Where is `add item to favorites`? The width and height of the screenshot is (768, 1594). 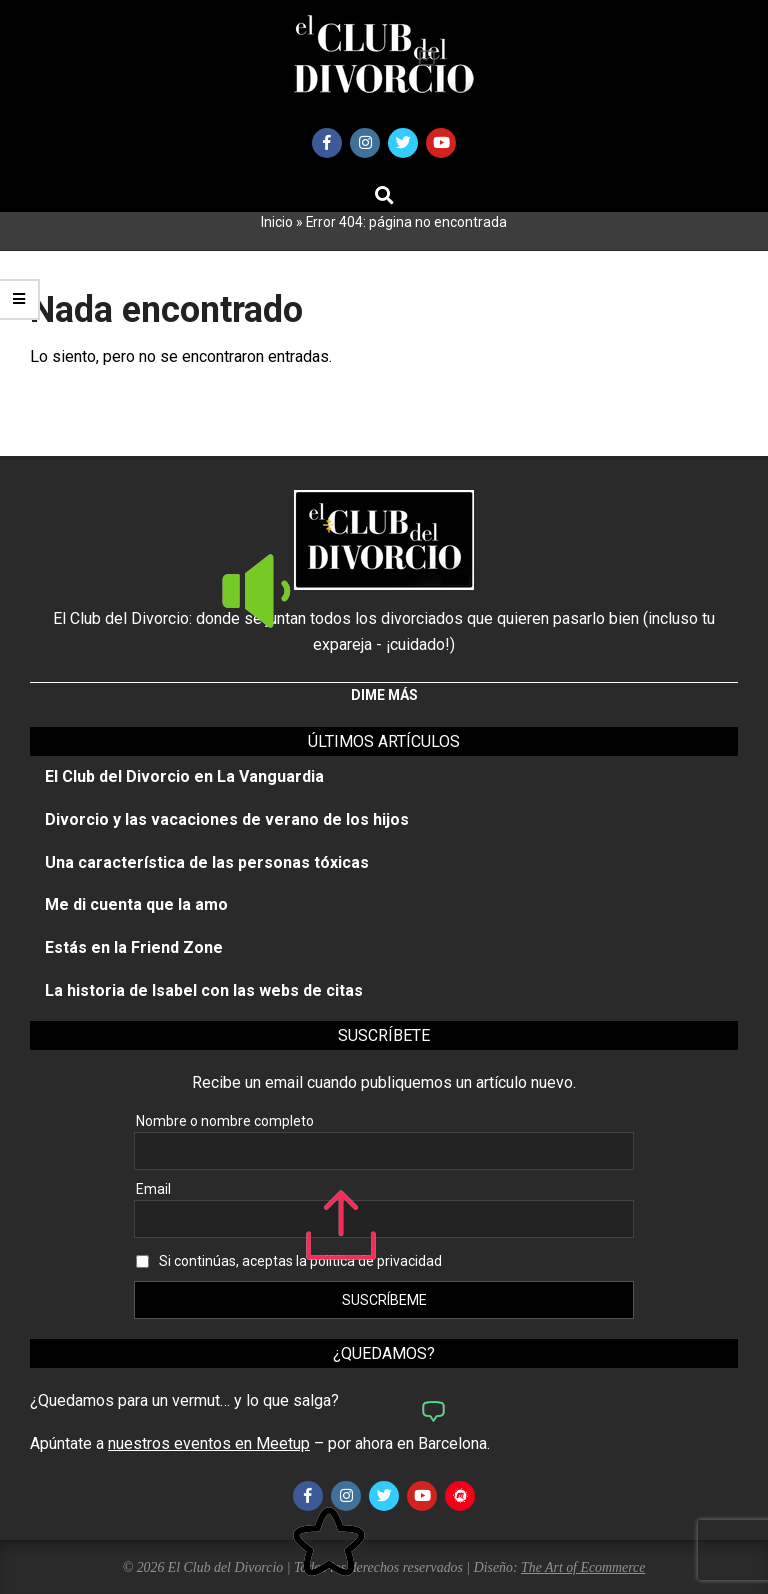 add item to favorites is located at coordinates (329, 1543).